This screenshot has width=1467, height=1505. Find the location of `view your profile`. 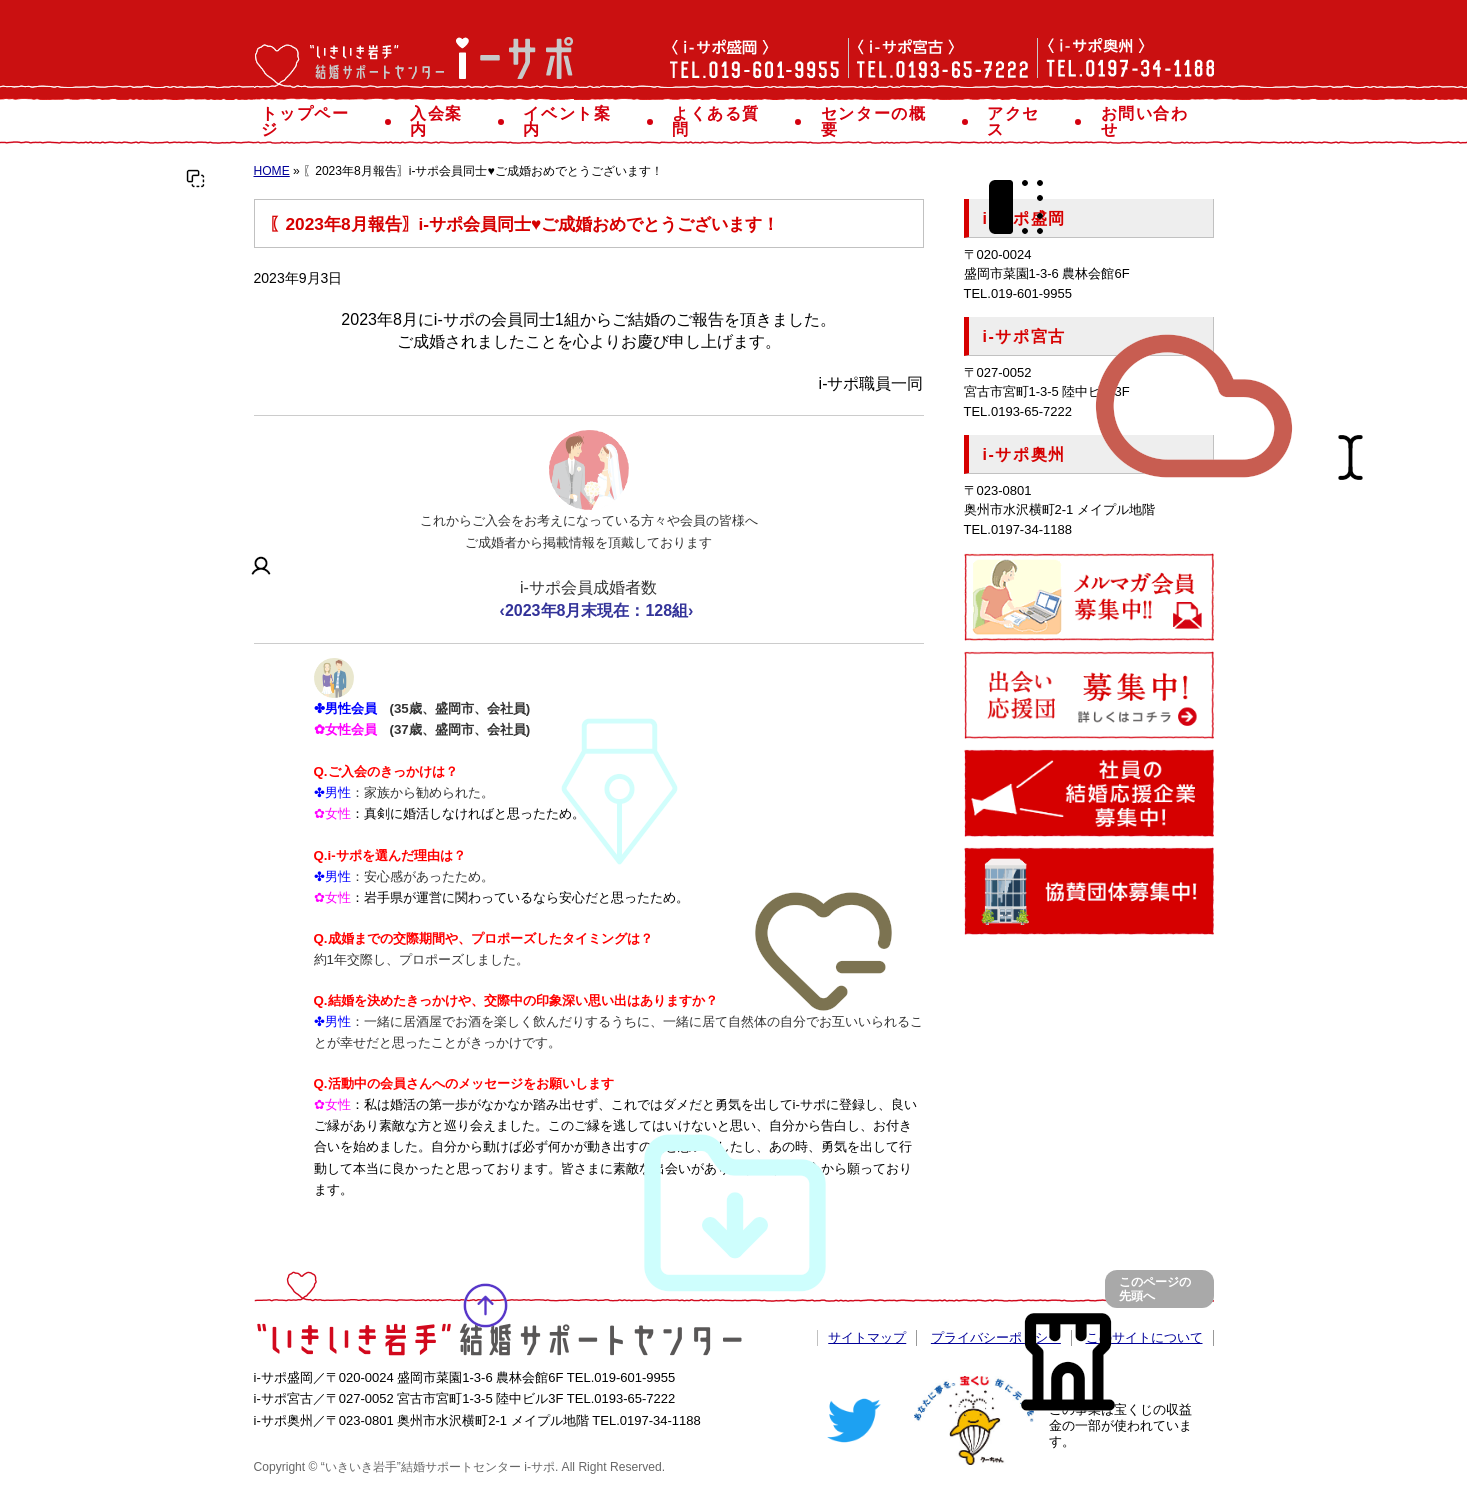

view your profile is located at coordinates (261, 566).